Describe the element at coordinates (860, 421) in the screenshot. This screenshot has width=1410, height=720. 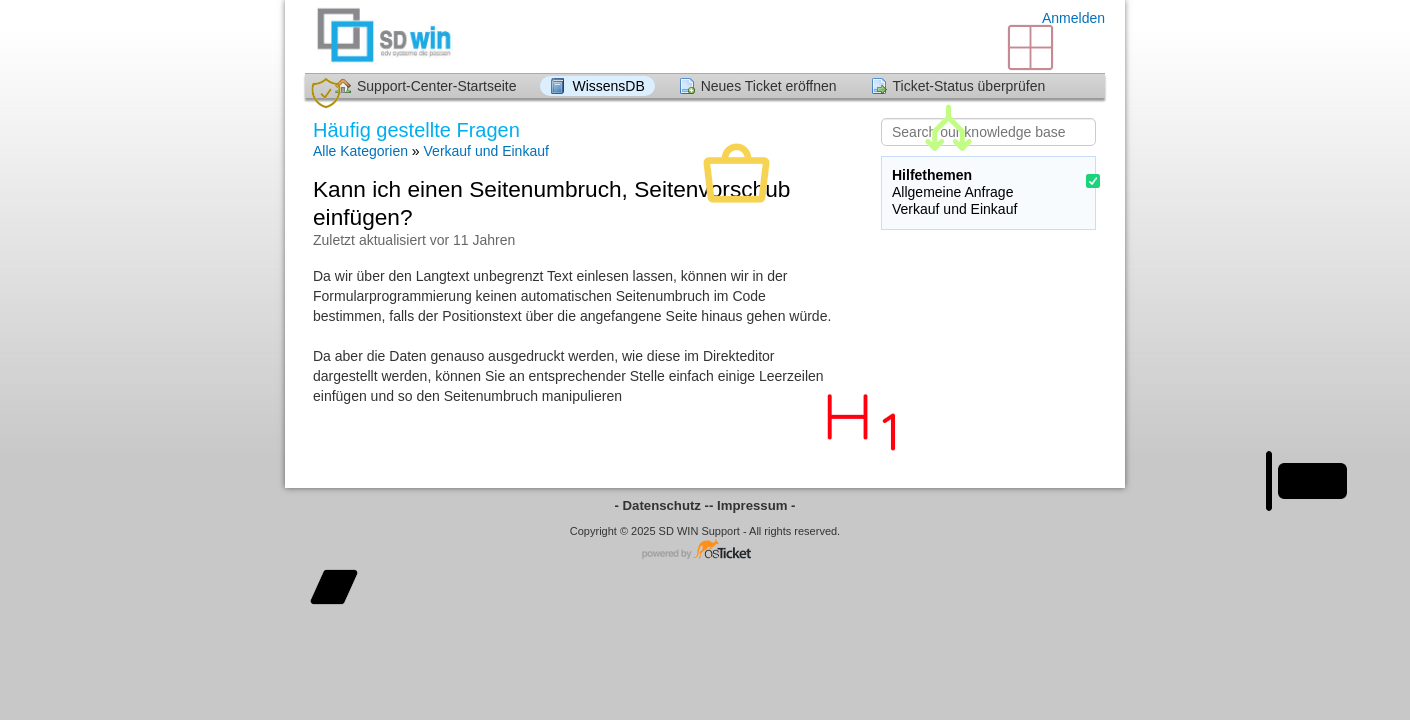
I see `format text as heading level 1` at that location.